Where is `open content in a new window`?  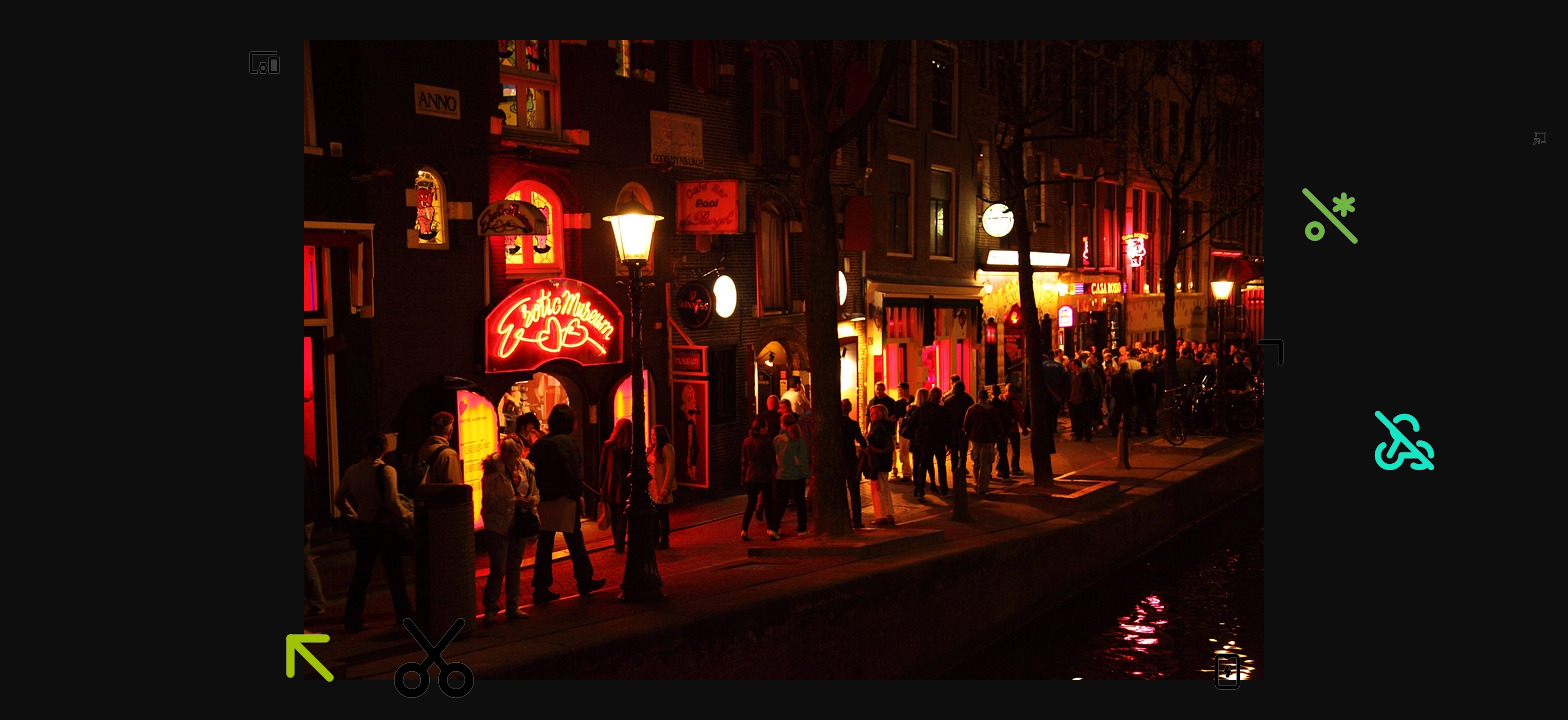
open content in a new window is located at coordinates (1539, 138).